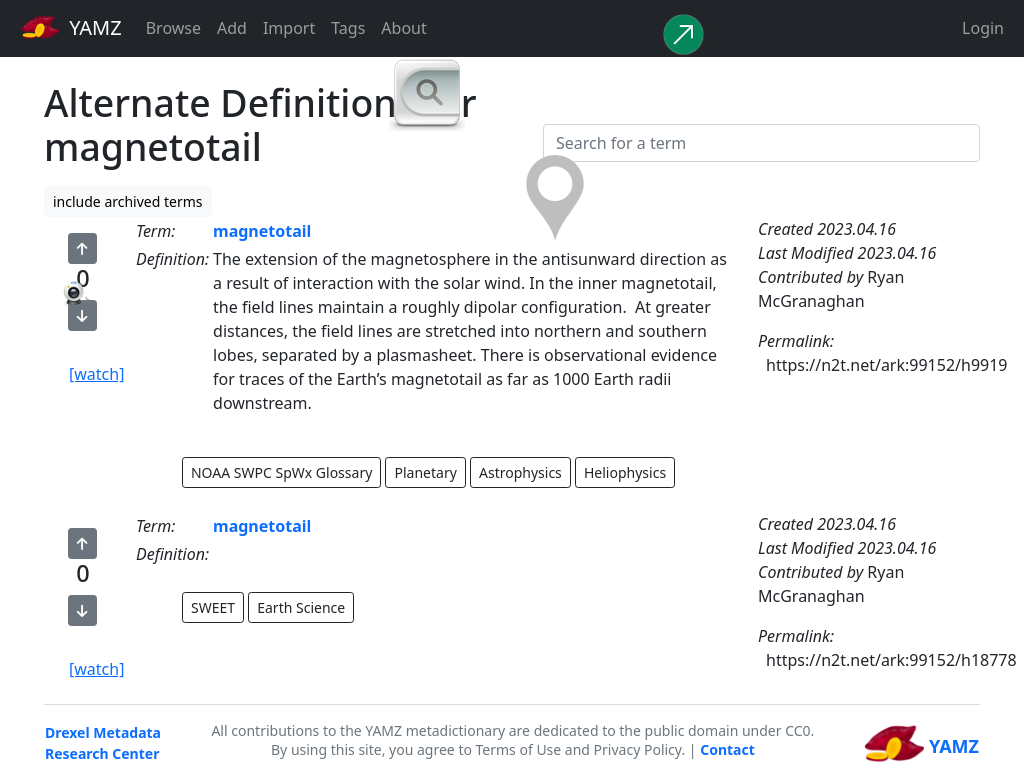  Describe the element at coordinates (555, 201) in the screenshot. I see `mark or save a location on the map` at that location.